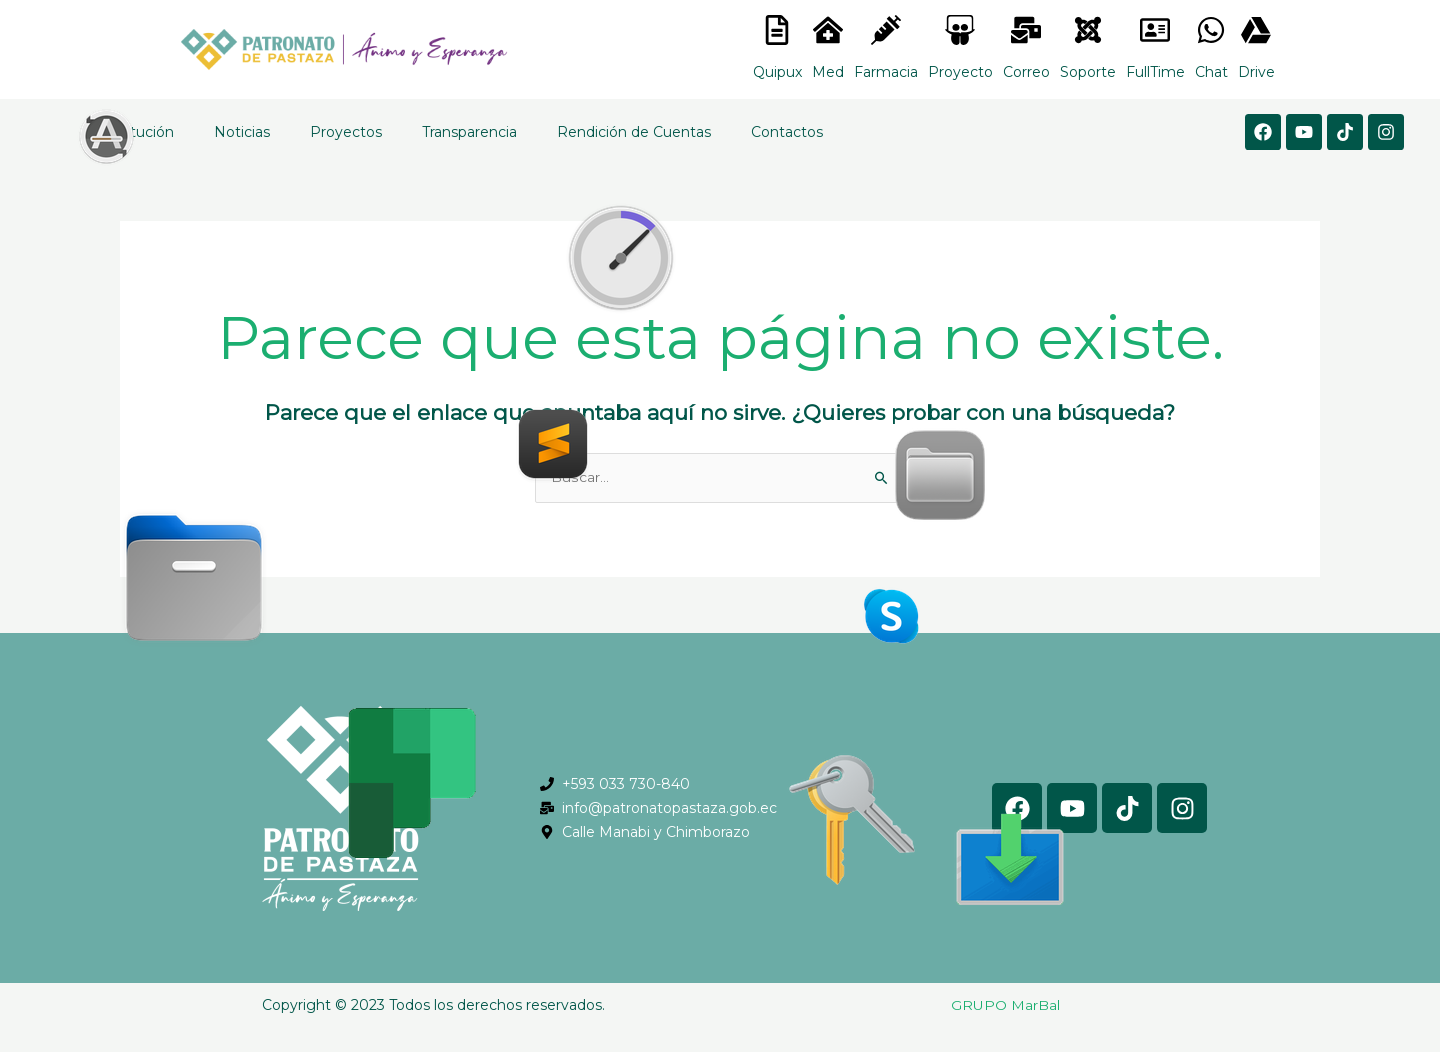 The height and width of the screenshot is (1052, 1440). What do you see at coordinates (106, 136) in the screenshot?
I see `open the software updater application` at bounding box center [106, 136].